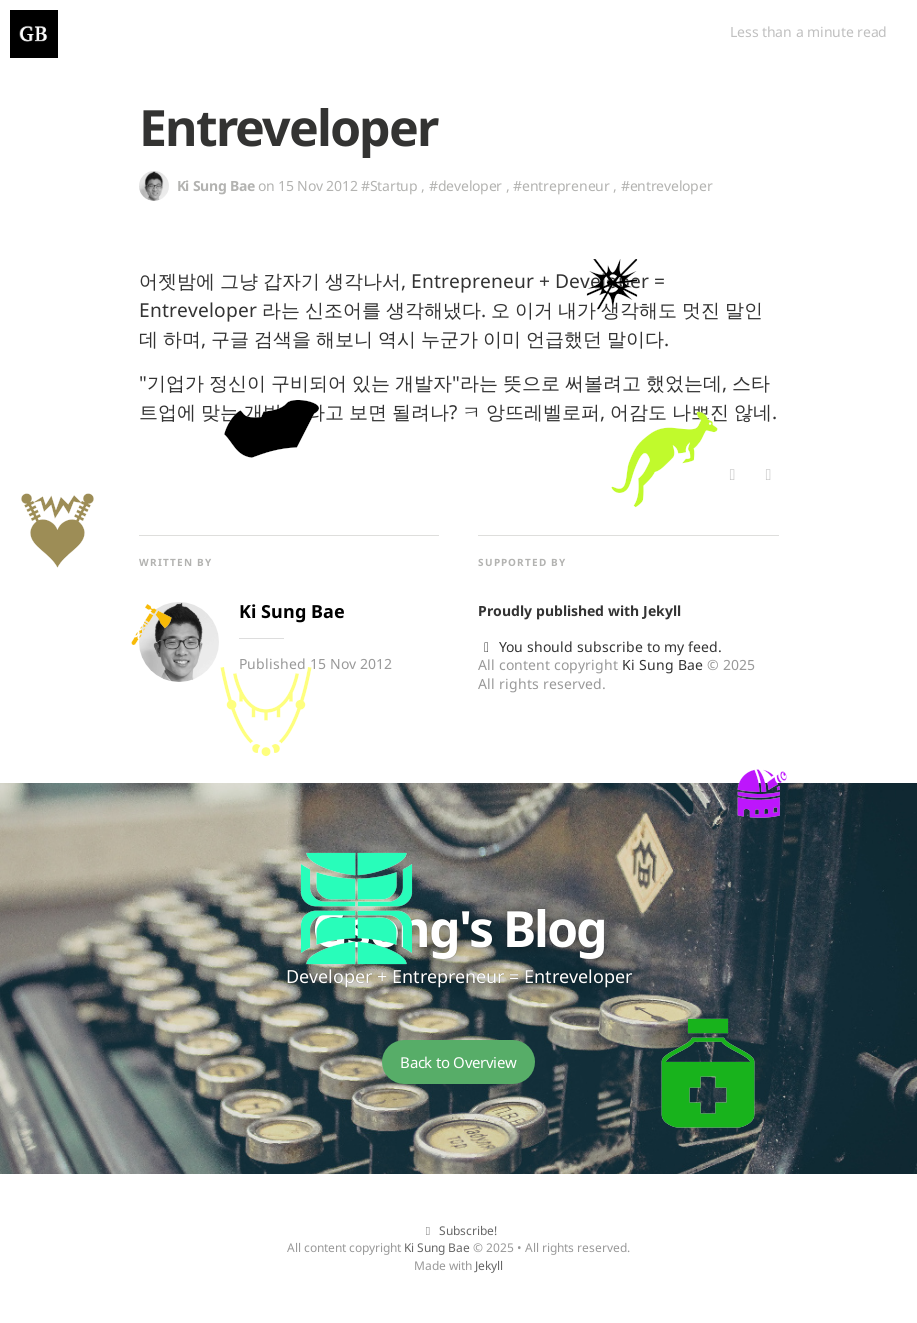 The height and width of the screenshot is (1323, 917). What do you see at coordinates (57, 530) in the screenshot?
I see `view health or vitality status in a game` at bounding box center [57, 530].